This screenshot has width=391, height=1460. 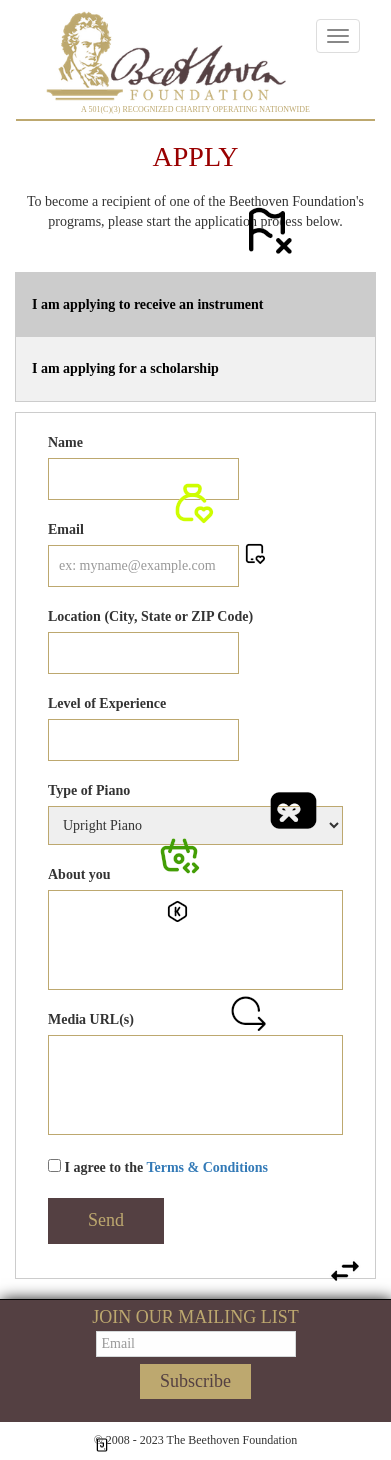 I want to click on swap or exchange items, so click(x=345, y=1271).